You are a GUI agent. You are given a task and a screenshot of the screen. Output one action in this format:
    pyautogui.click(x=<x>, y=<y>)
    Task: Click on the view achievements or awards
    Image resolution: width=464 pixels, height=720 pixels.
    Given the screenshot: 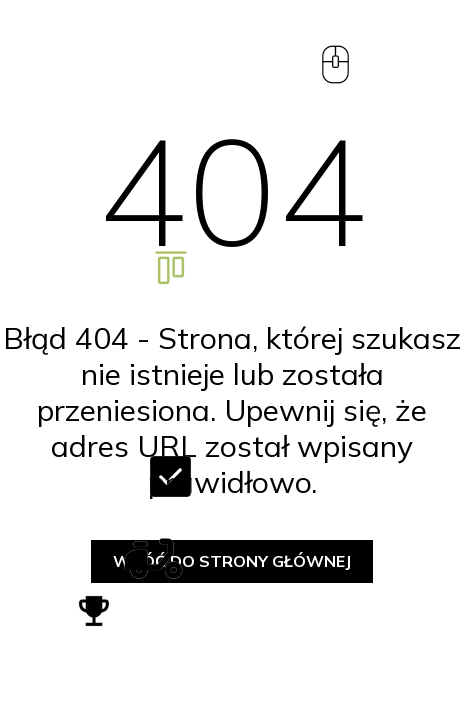 What is the action you would take?
    pyautogui.click(x=94, y=611)
    